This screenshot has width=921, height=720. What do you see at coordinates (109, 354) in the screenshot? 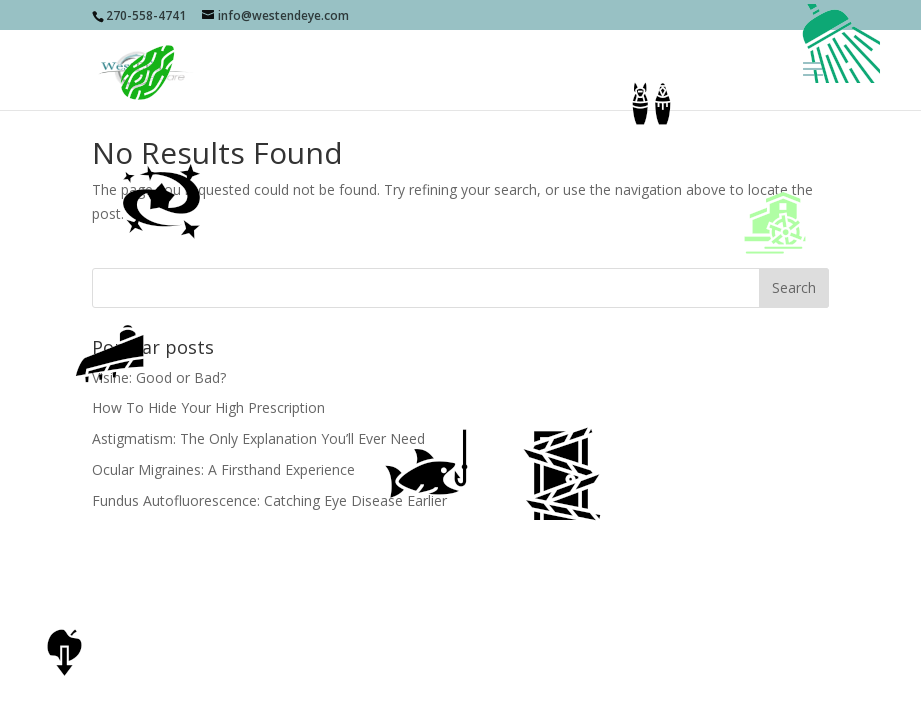
I see `access flight or travel features` at bounding box center [109, 354].